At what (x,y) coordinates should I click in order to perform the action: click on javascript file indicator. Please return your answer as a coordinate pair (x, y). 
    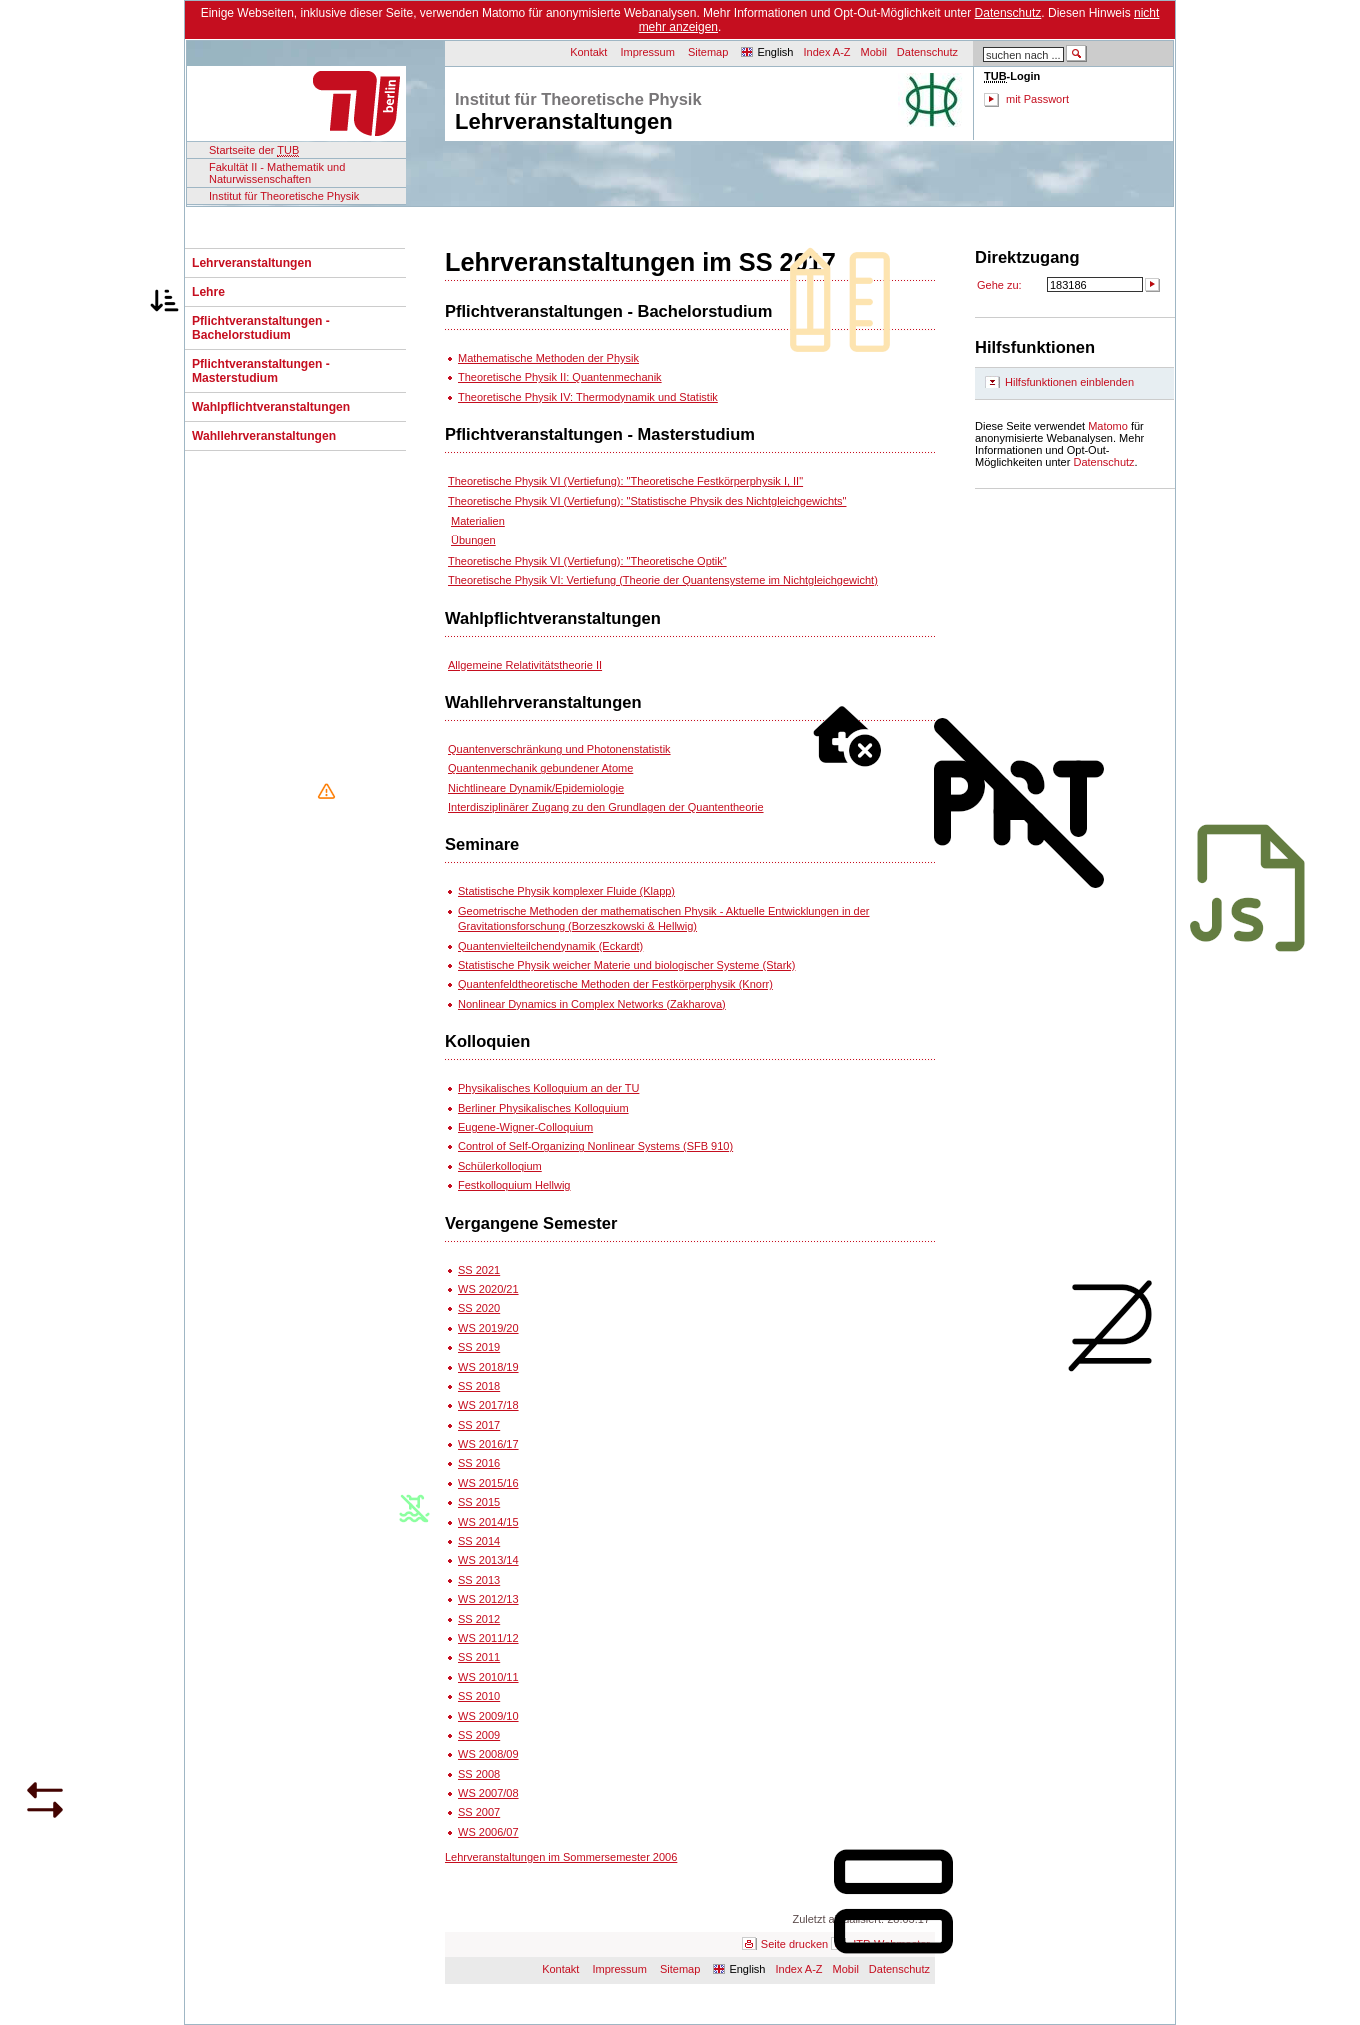
    Looking at the image, I should click on (1251, 888).